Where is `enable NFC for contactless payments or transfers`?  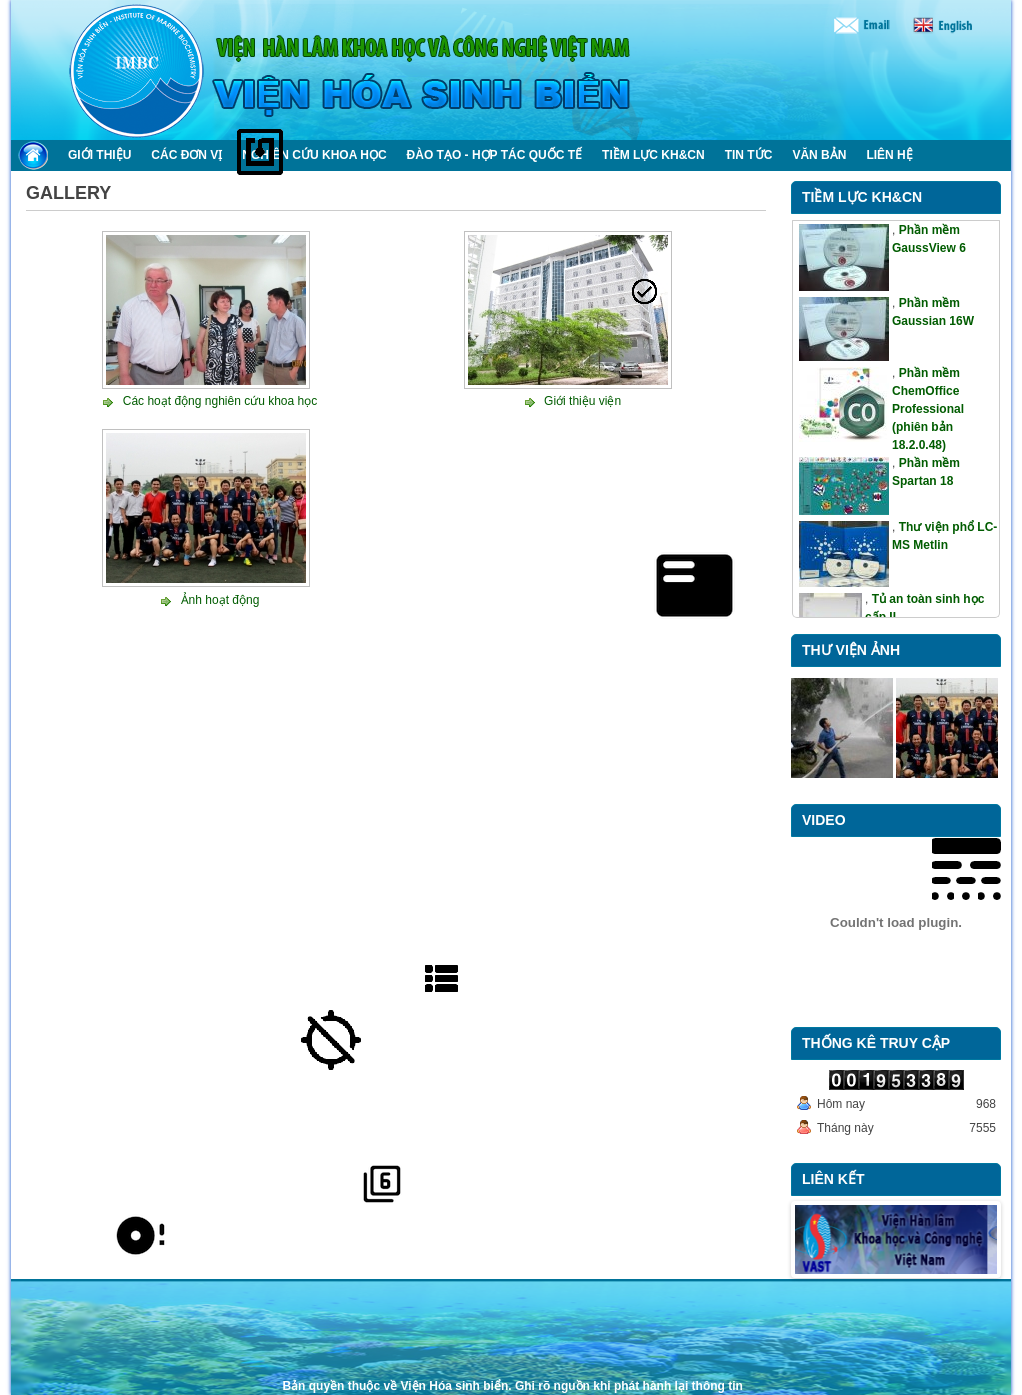 enable NFC for contactless payments or transfers is located at coordinates (260, 152).